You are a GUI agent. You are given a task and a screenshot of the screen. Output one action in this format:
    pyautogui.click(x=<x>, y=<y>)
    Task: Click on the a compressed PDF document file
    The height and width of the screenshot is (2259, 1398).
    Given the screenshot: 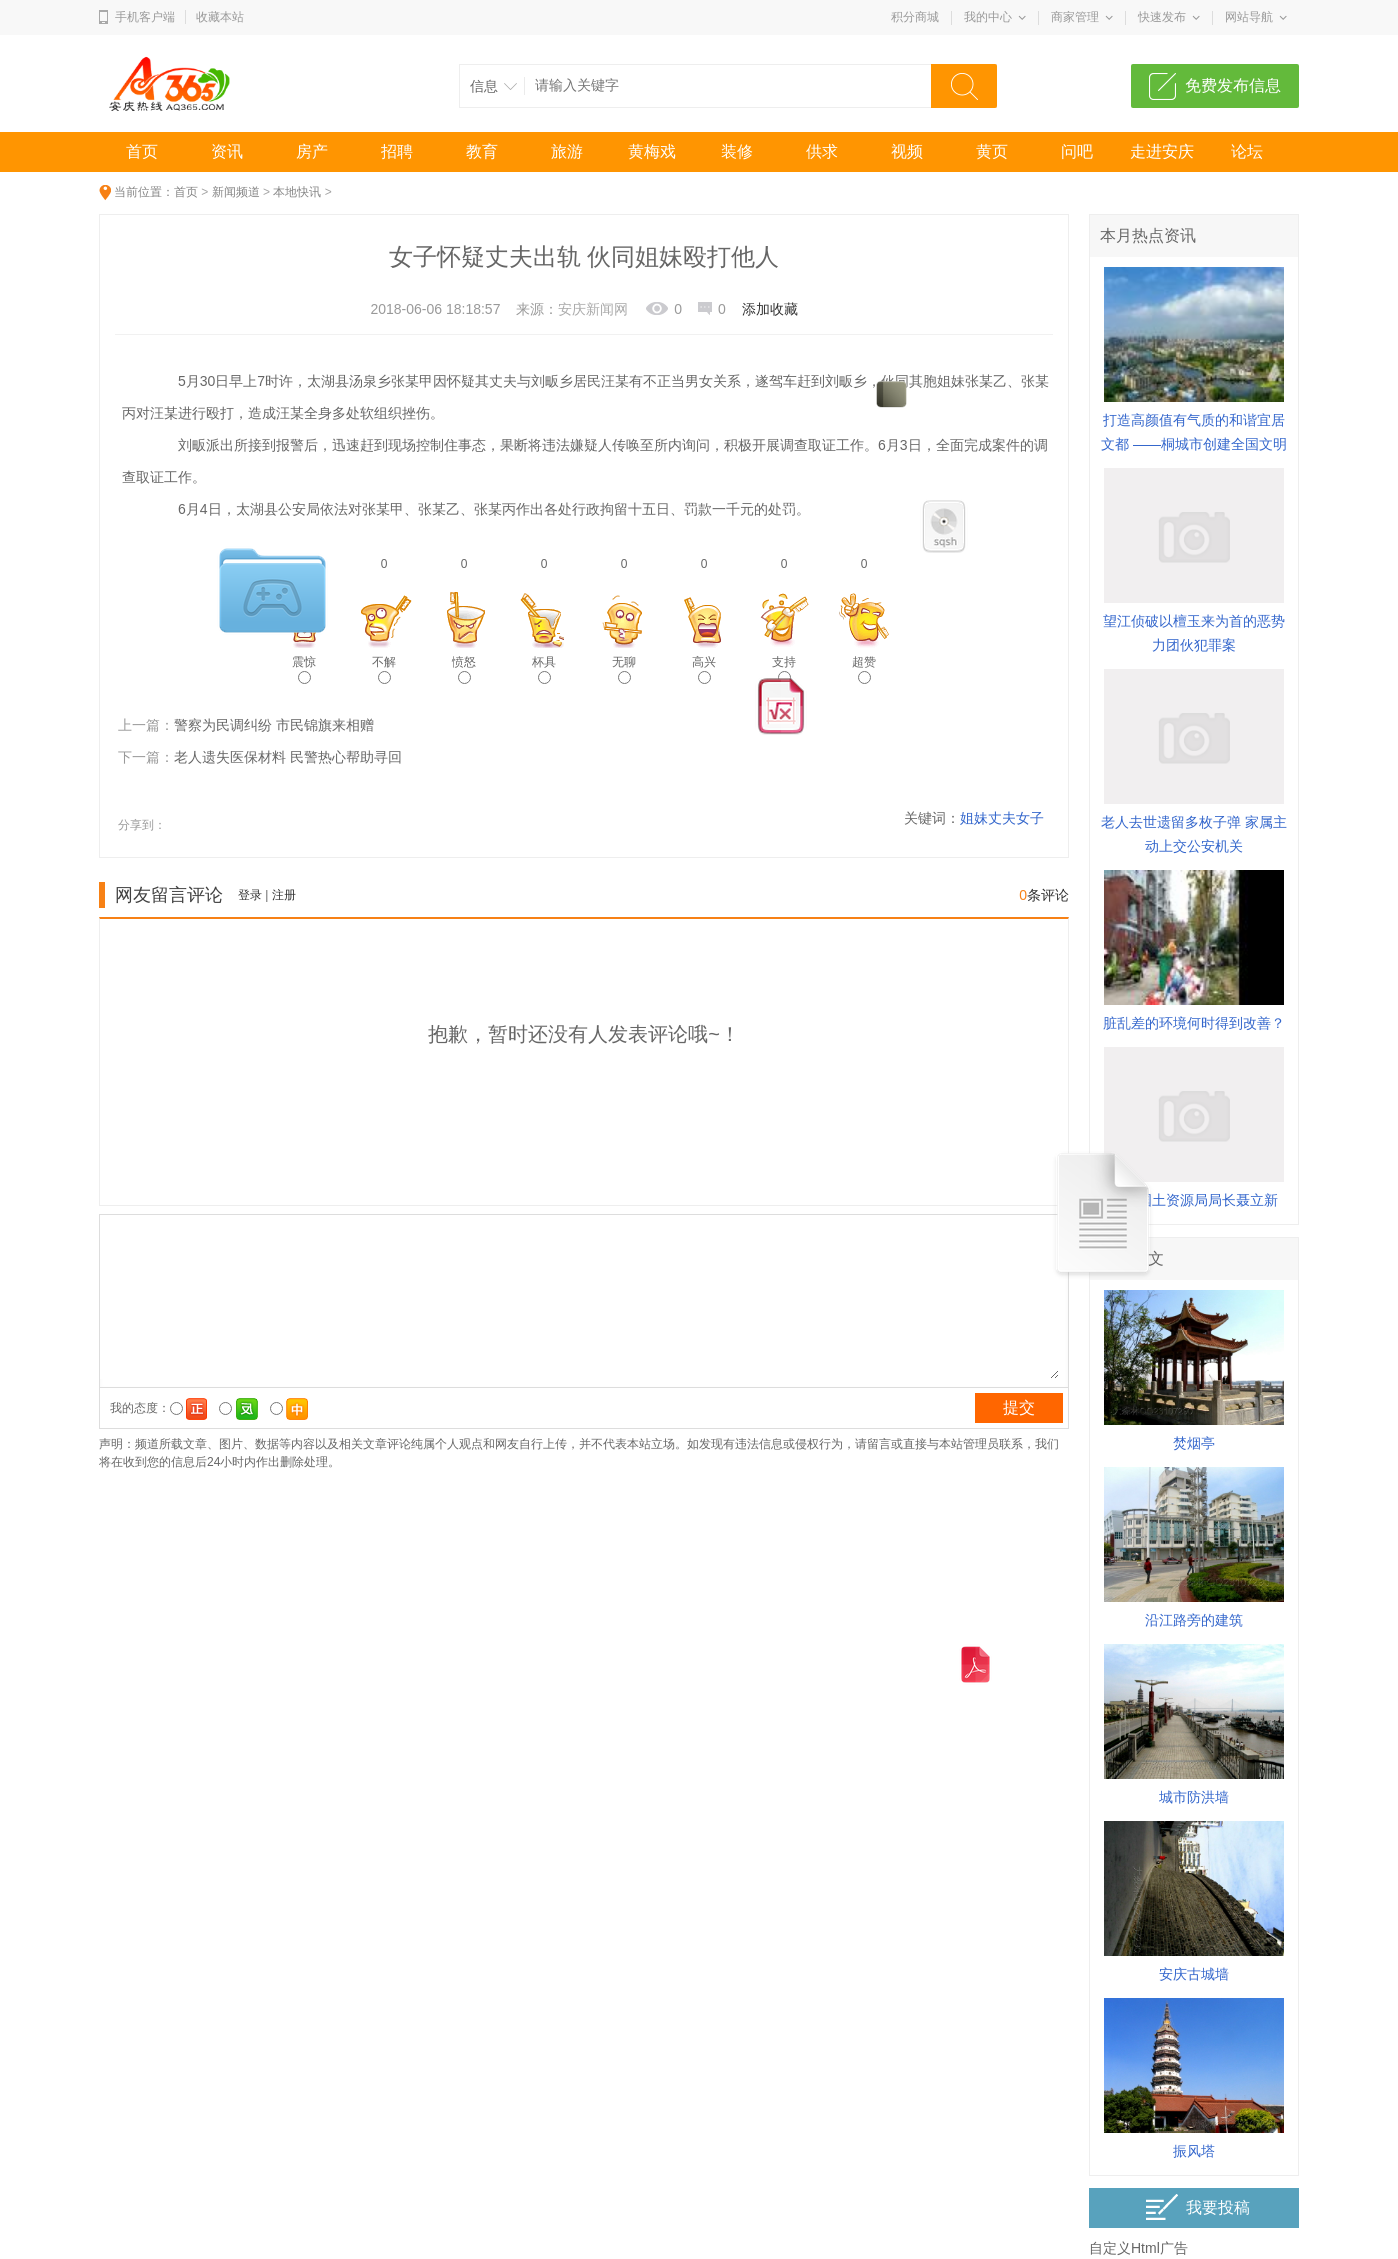 What is the action you would take?
    pyautogui.click(x=975, y=1664)
    